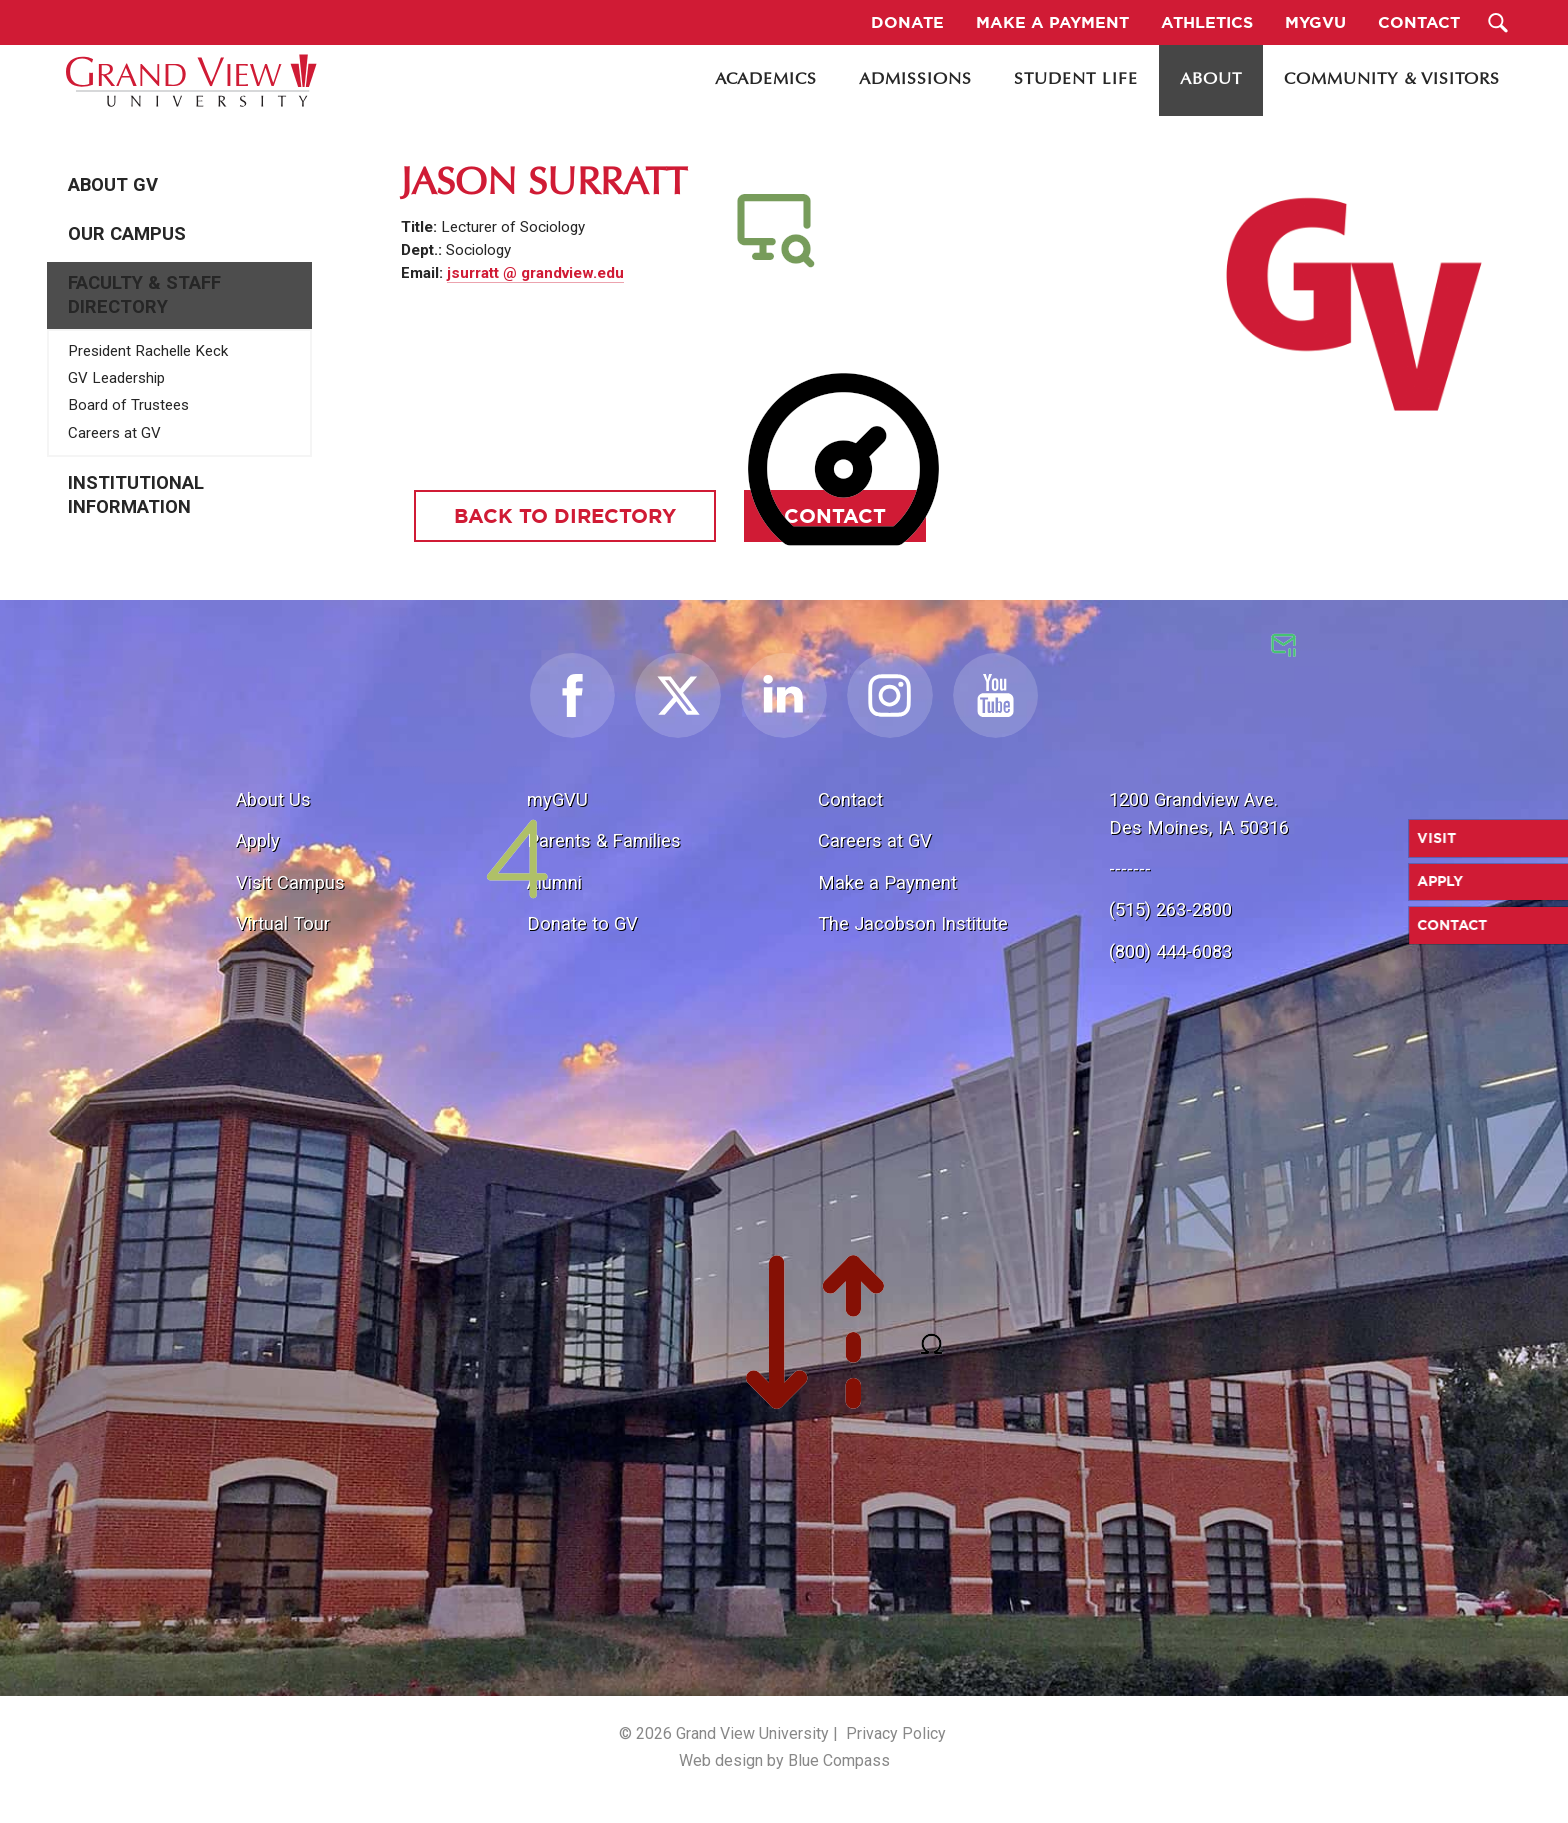 Image resolution: width=1568 pixels, height=1823 pixels. Describe the element at coordinates (843, 459) in the screenshot. I see `access your dashboard or control panel` at that location.